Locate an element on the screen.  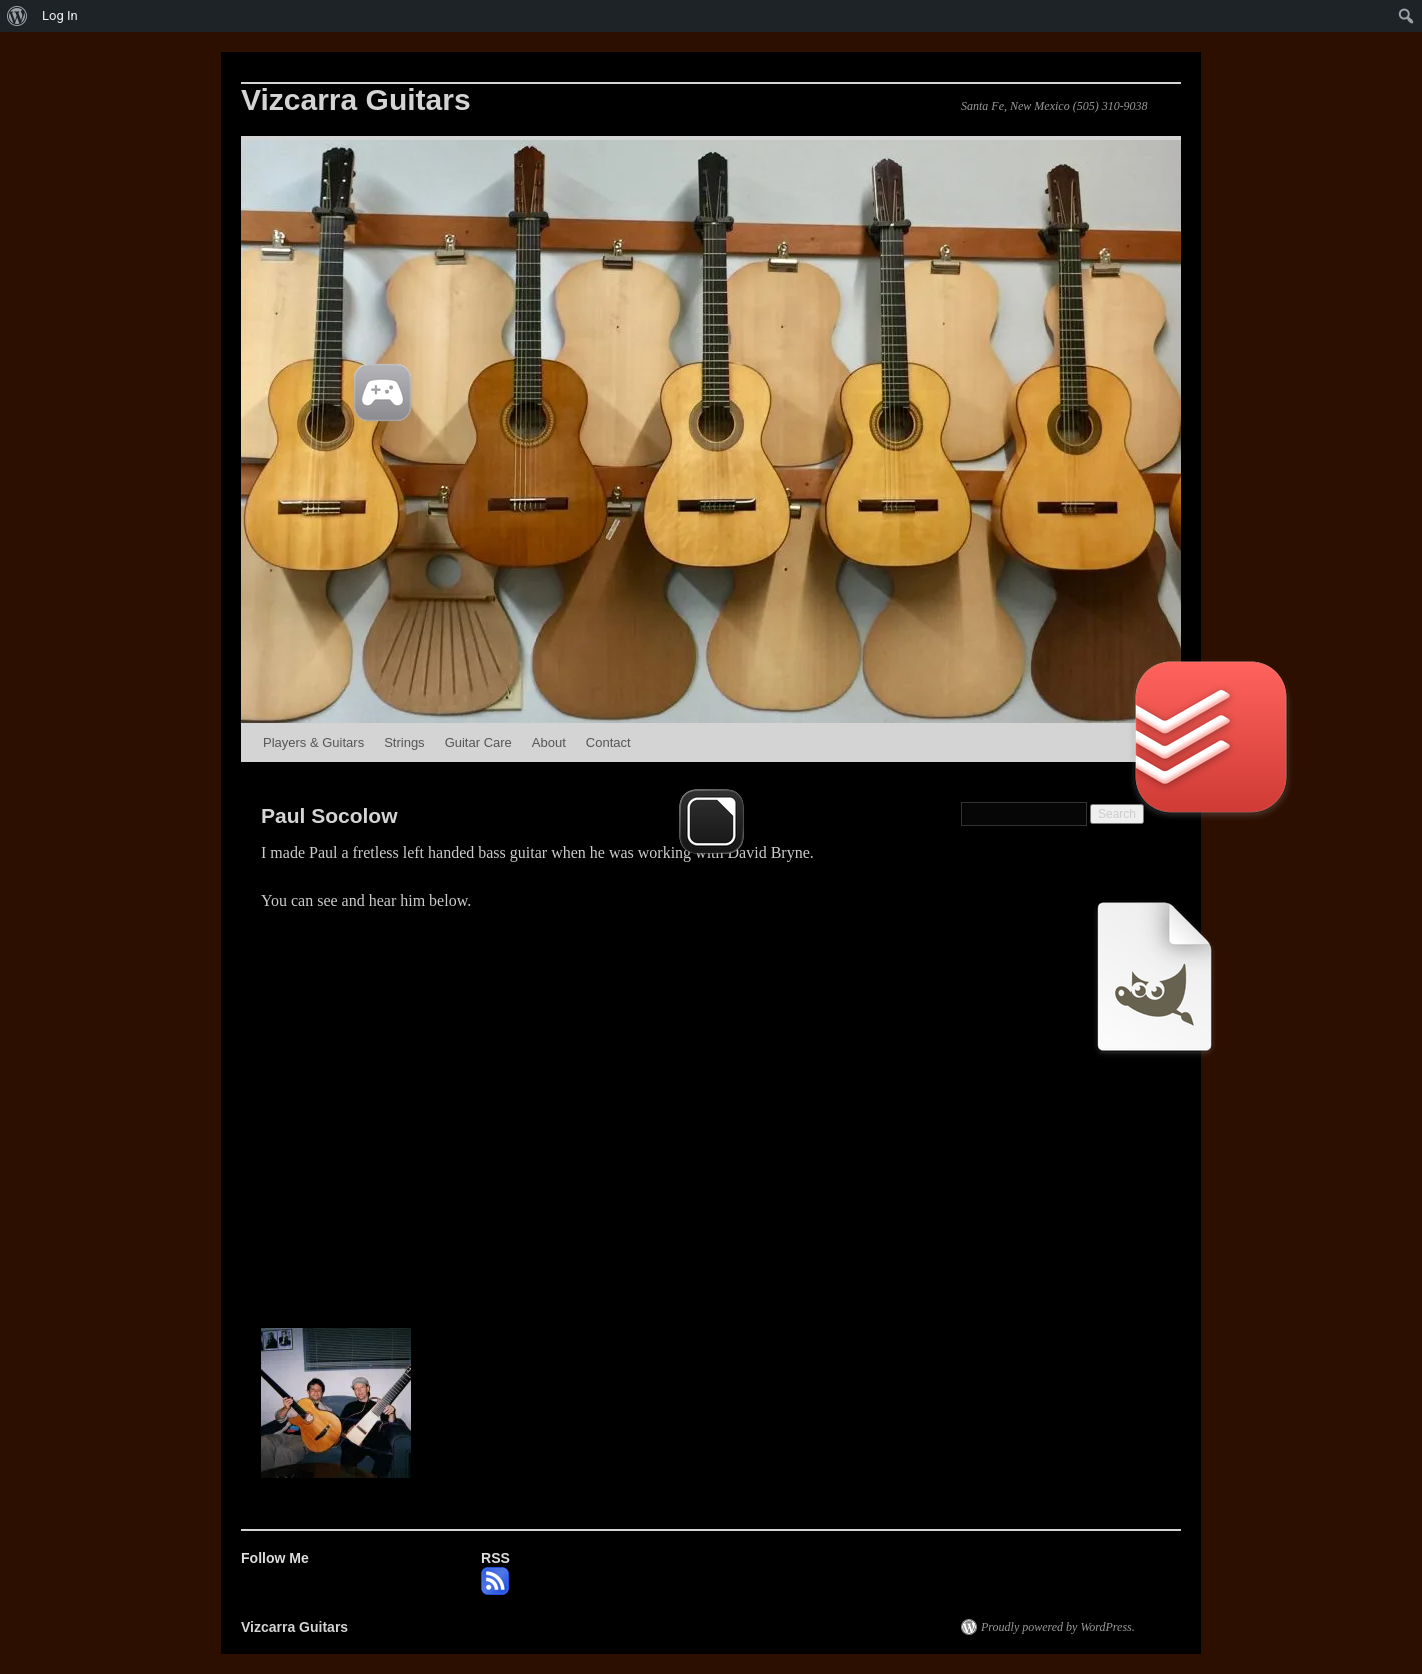
open a compressed GIMP project file is located at coordinates (1154, 979).